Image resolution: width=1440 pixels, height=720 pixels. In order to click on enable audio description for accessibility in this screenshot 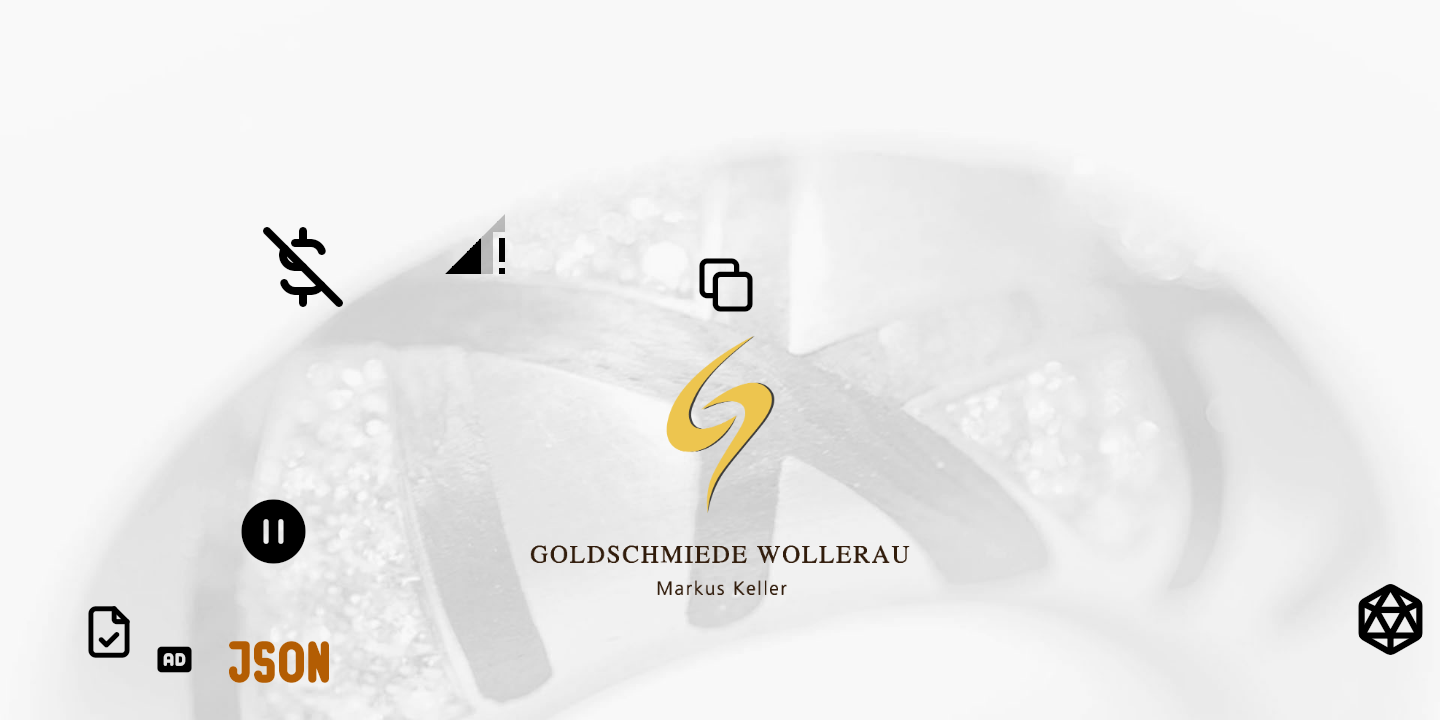, I will do `click(174, 659)`.